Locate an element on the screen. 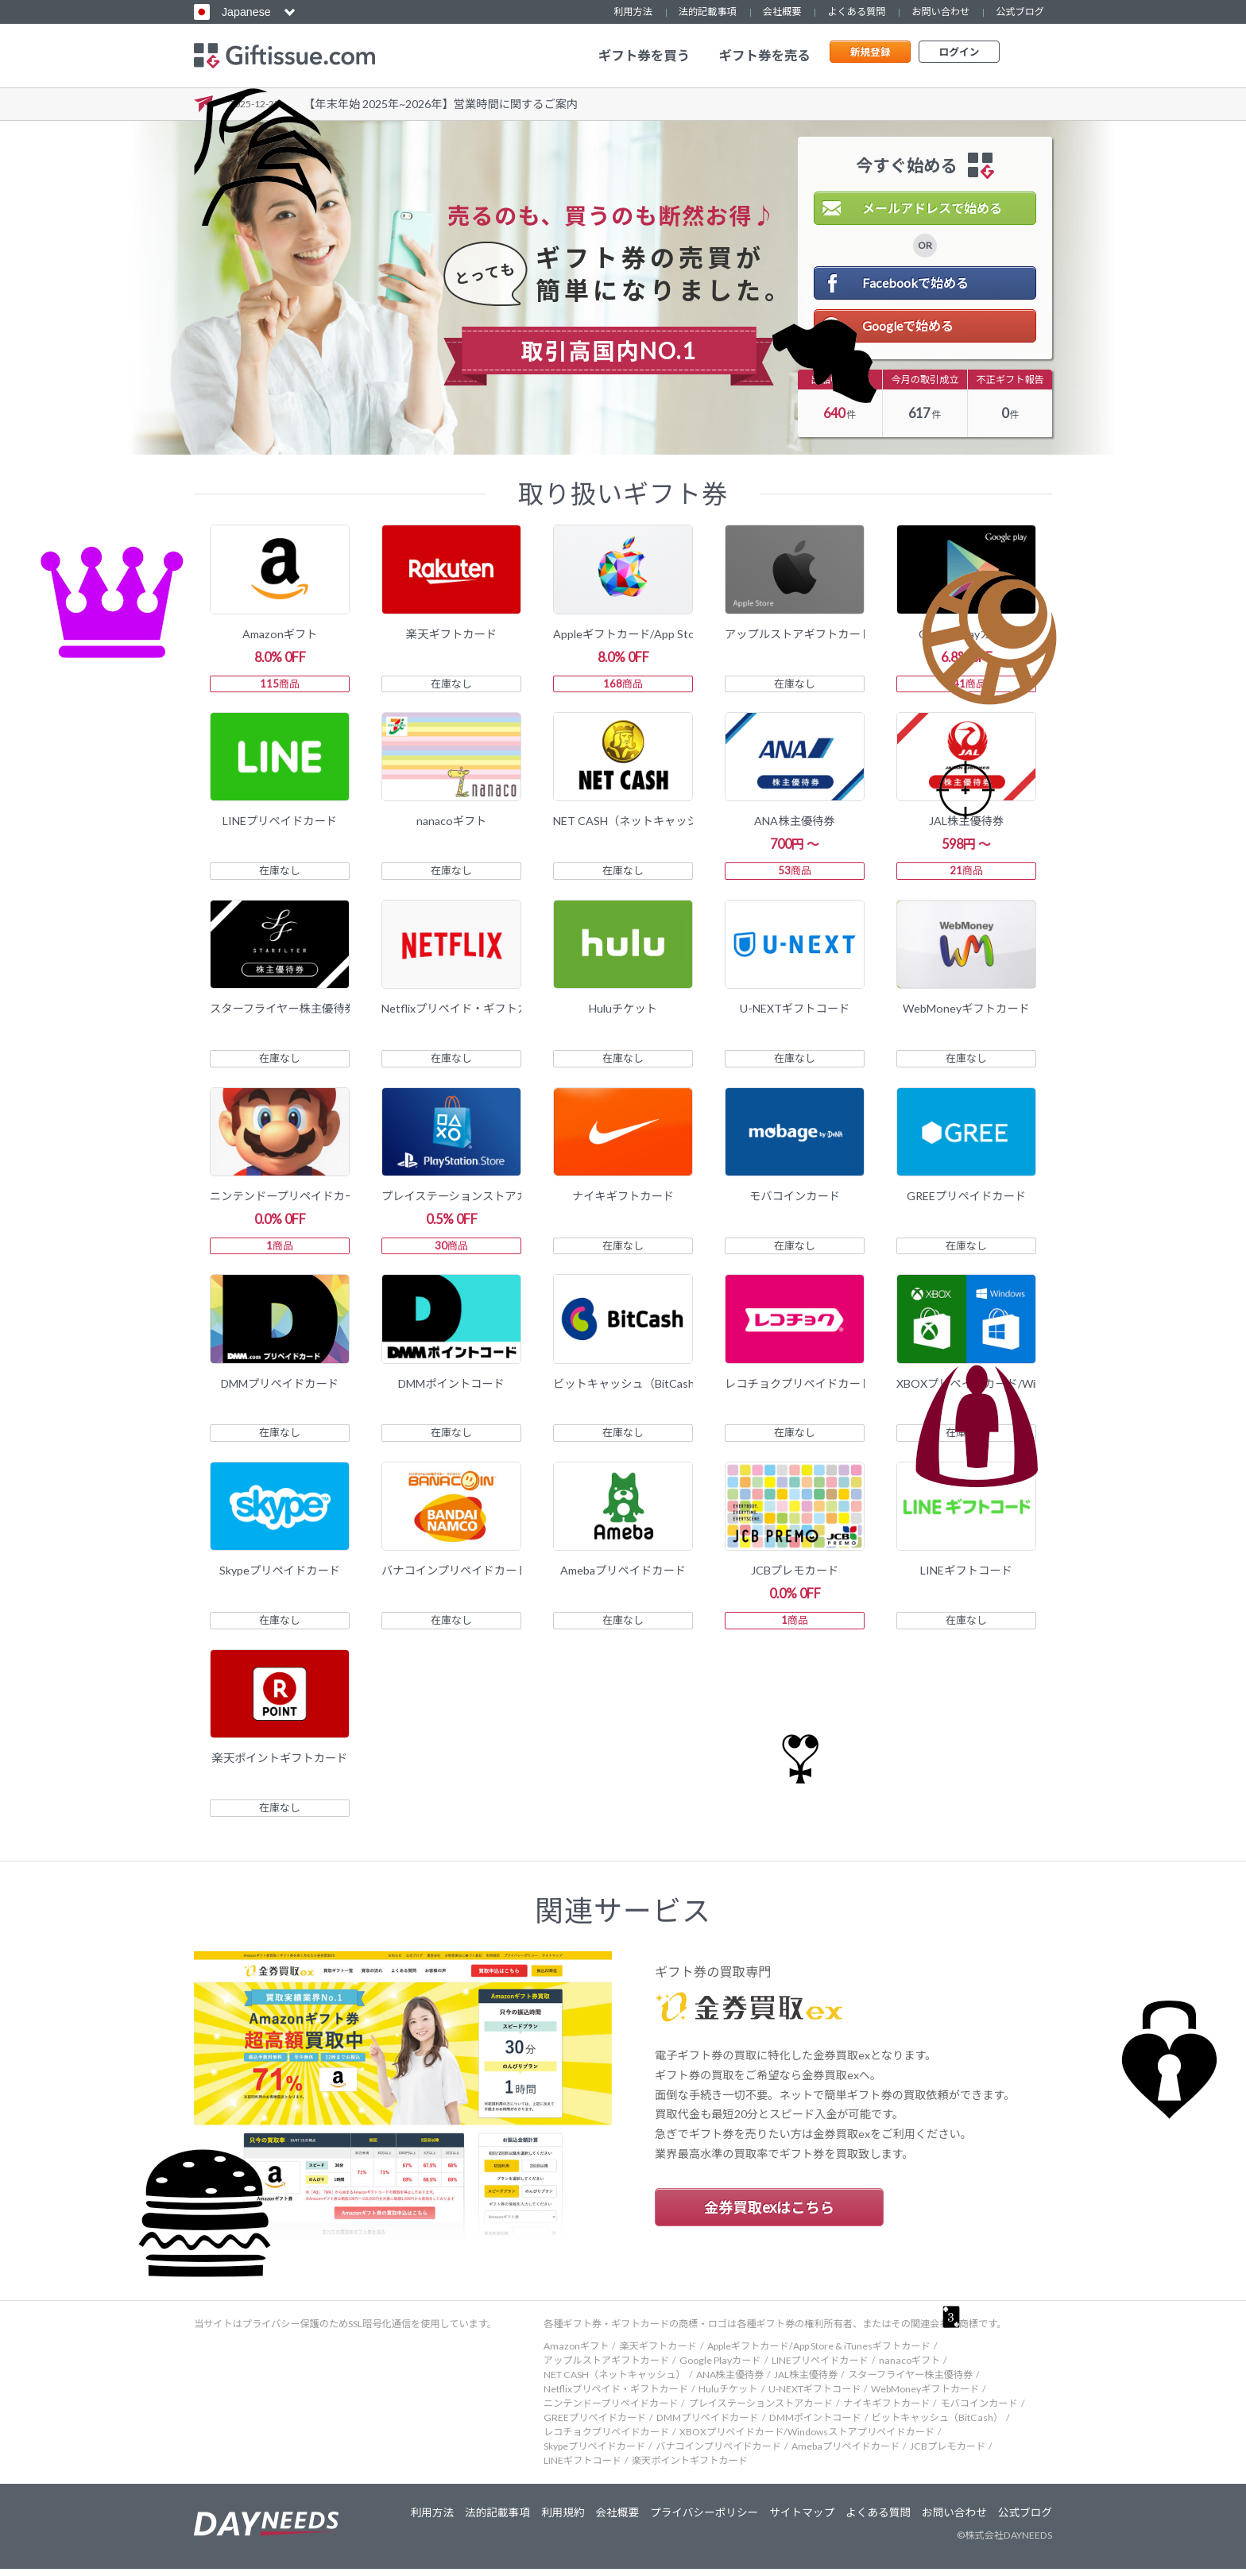 This screenshot has height=2576, width=1246. aim or target an object in a game is located at coordinates (965, 790).